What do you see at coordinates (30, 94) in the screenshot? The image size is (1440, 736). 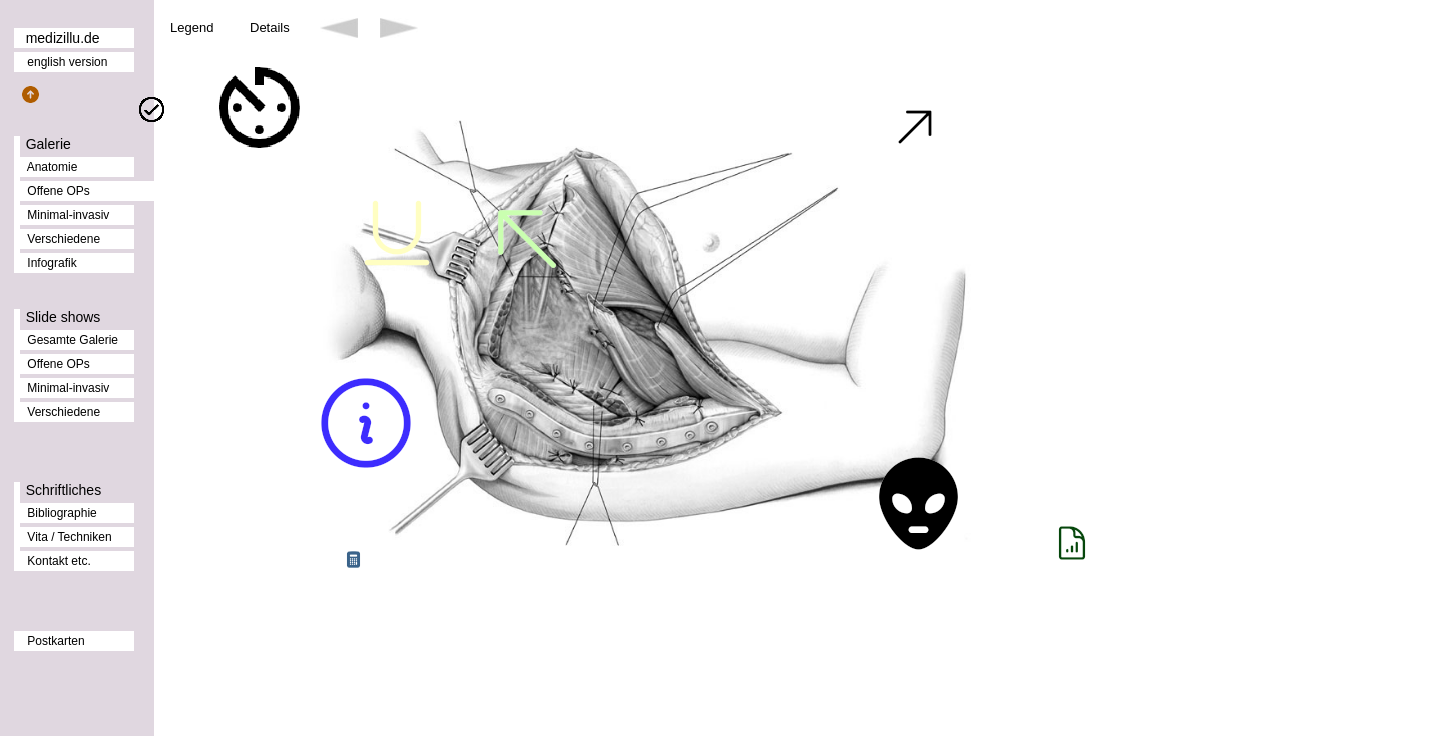 I see `upload a file or content` at bounding box center [30, 94].